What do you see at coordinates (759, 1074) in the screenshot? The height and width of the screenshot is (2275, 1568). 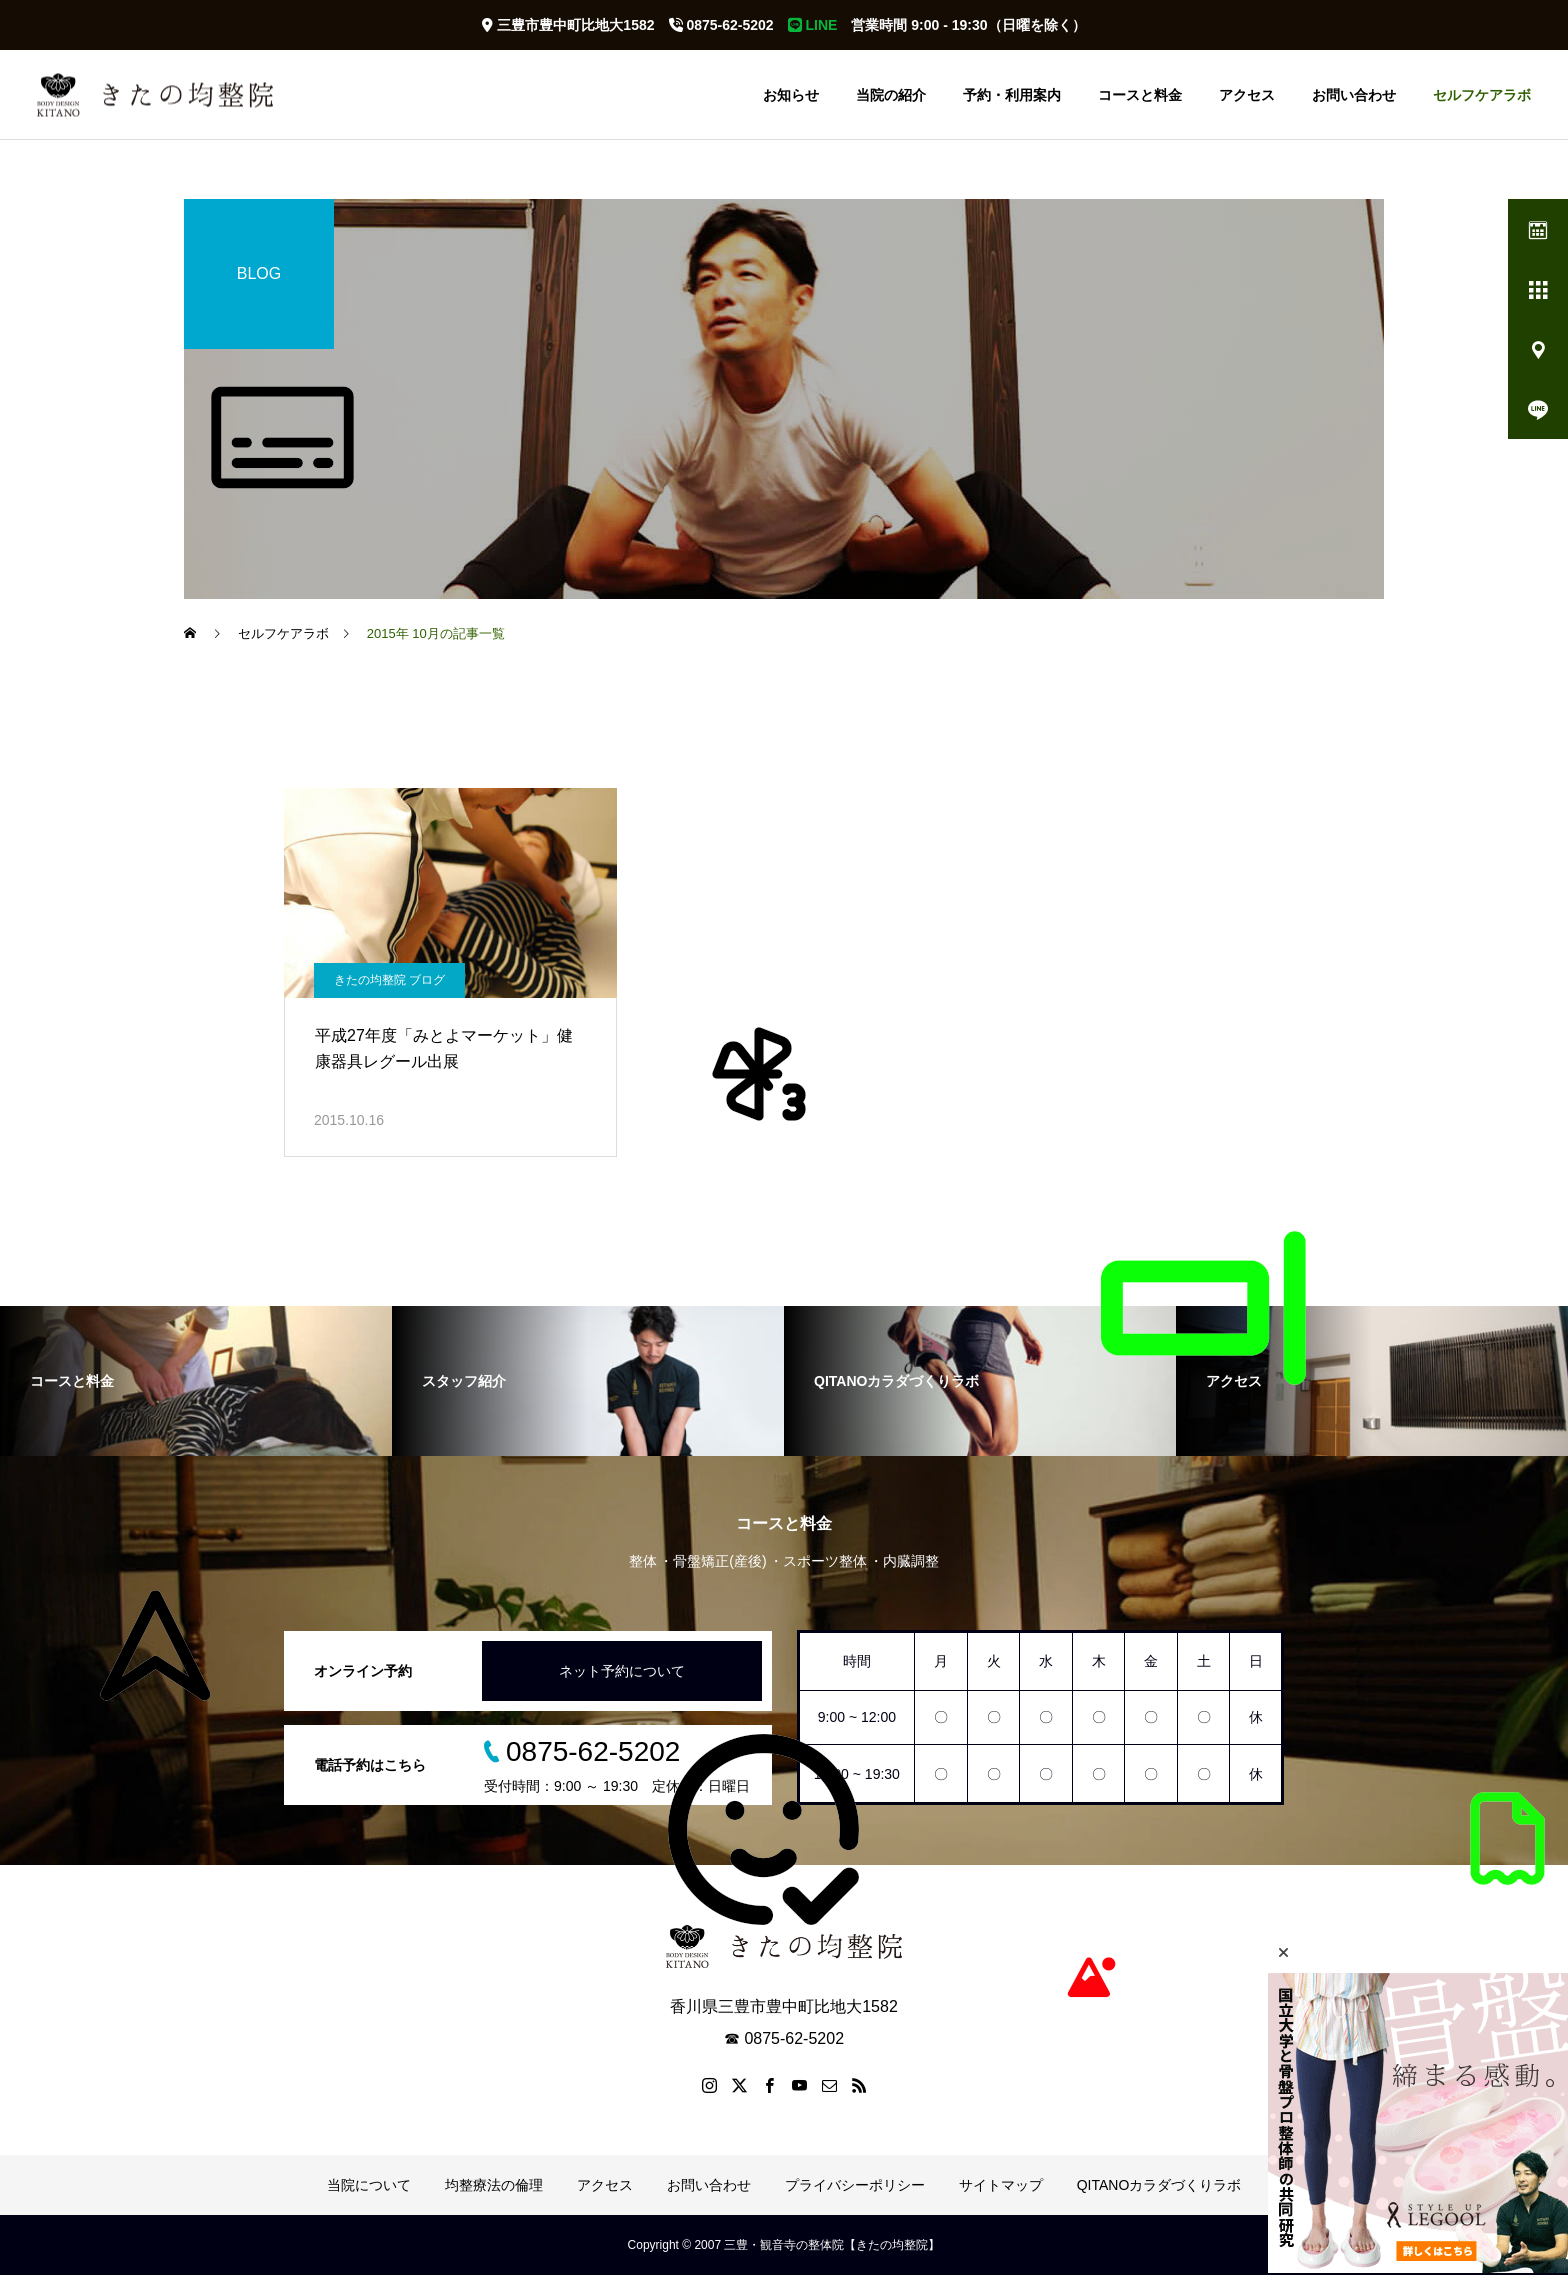 I see `set car fan speed to level 3` at bounding box center [759, 1074].